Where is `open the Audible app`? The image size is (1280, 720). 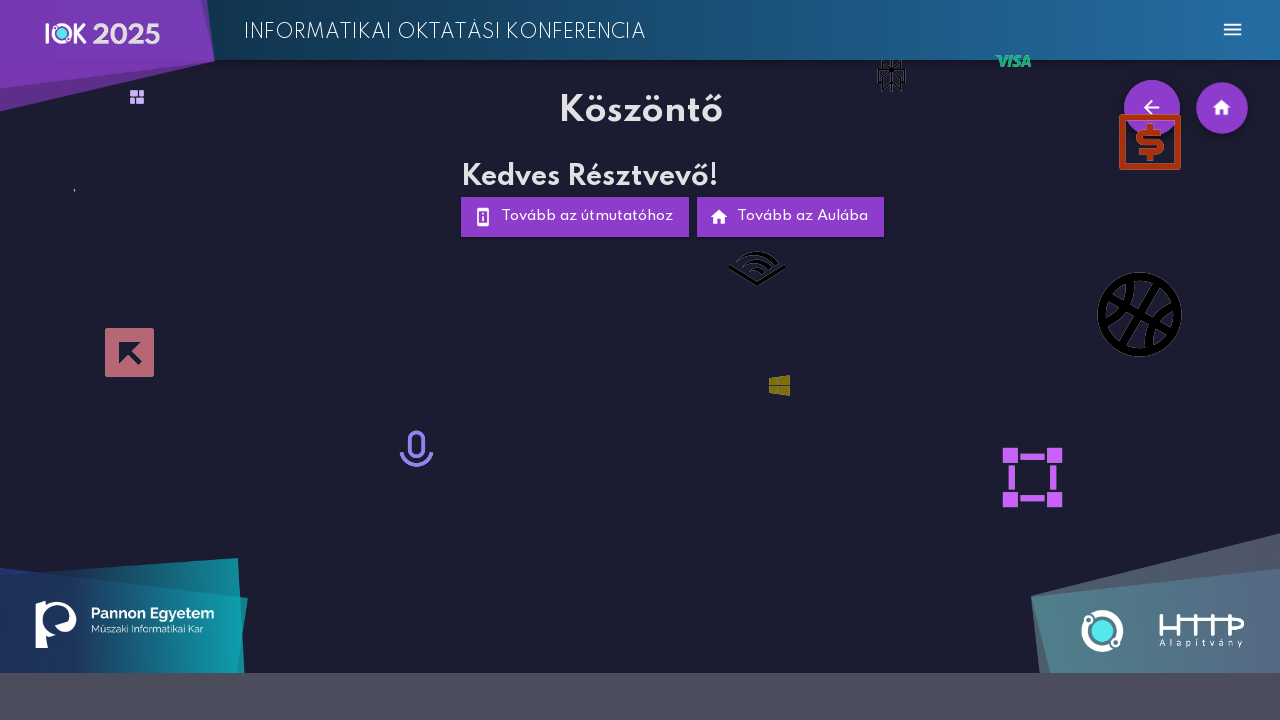
open the Audible app is located at coordinates (757, 269).